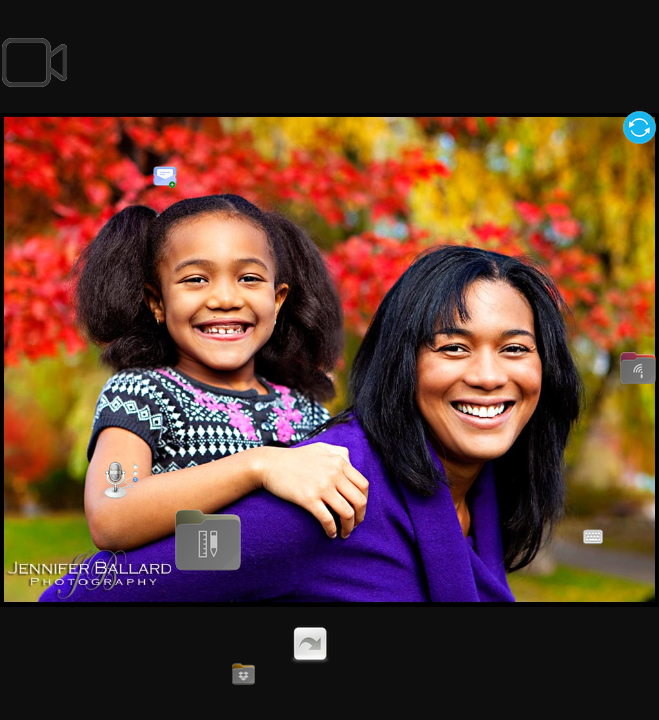 This screenshot has height=720, width=659. What do you see at coordinates (638, 368) in the screenshot?
I see `open insync cloud sync folder` at bounding box center [638, 368].